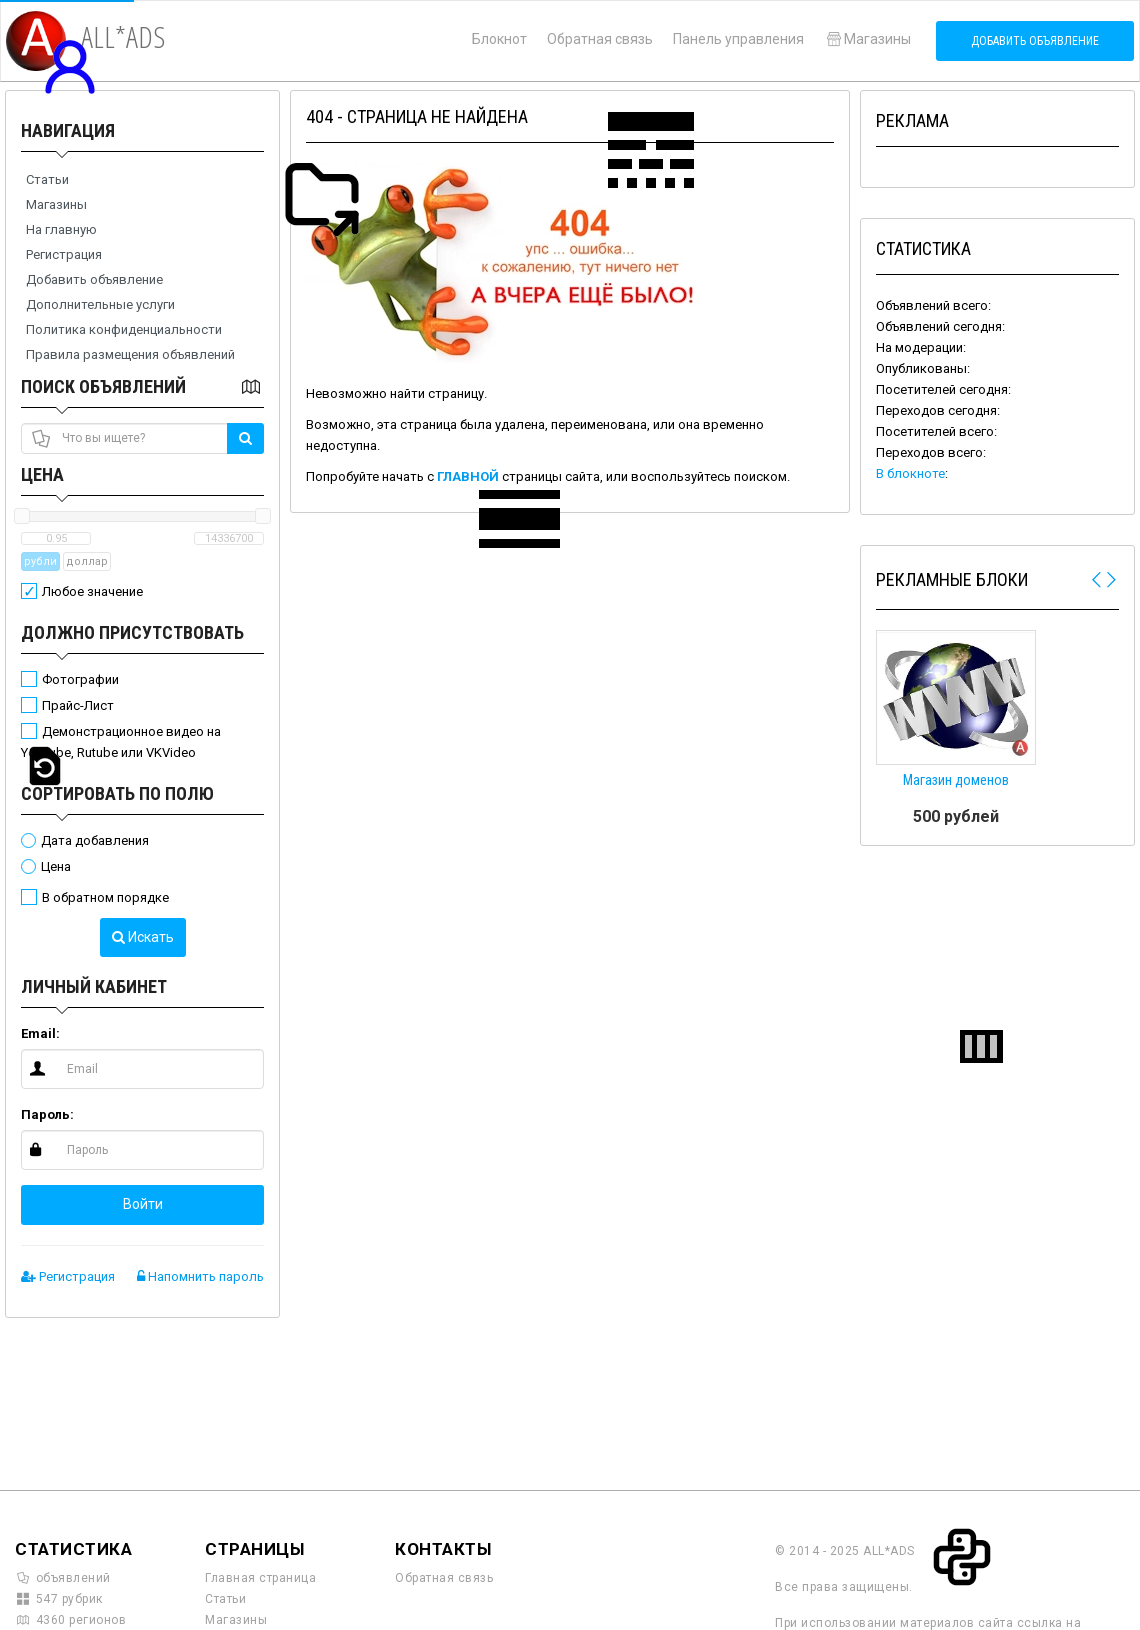 The width and height of the screenshot is (1140, 1630). Describe the element at coordinates (45, 766) in the screenshot. I see `restore a previous version of a document` at that location.